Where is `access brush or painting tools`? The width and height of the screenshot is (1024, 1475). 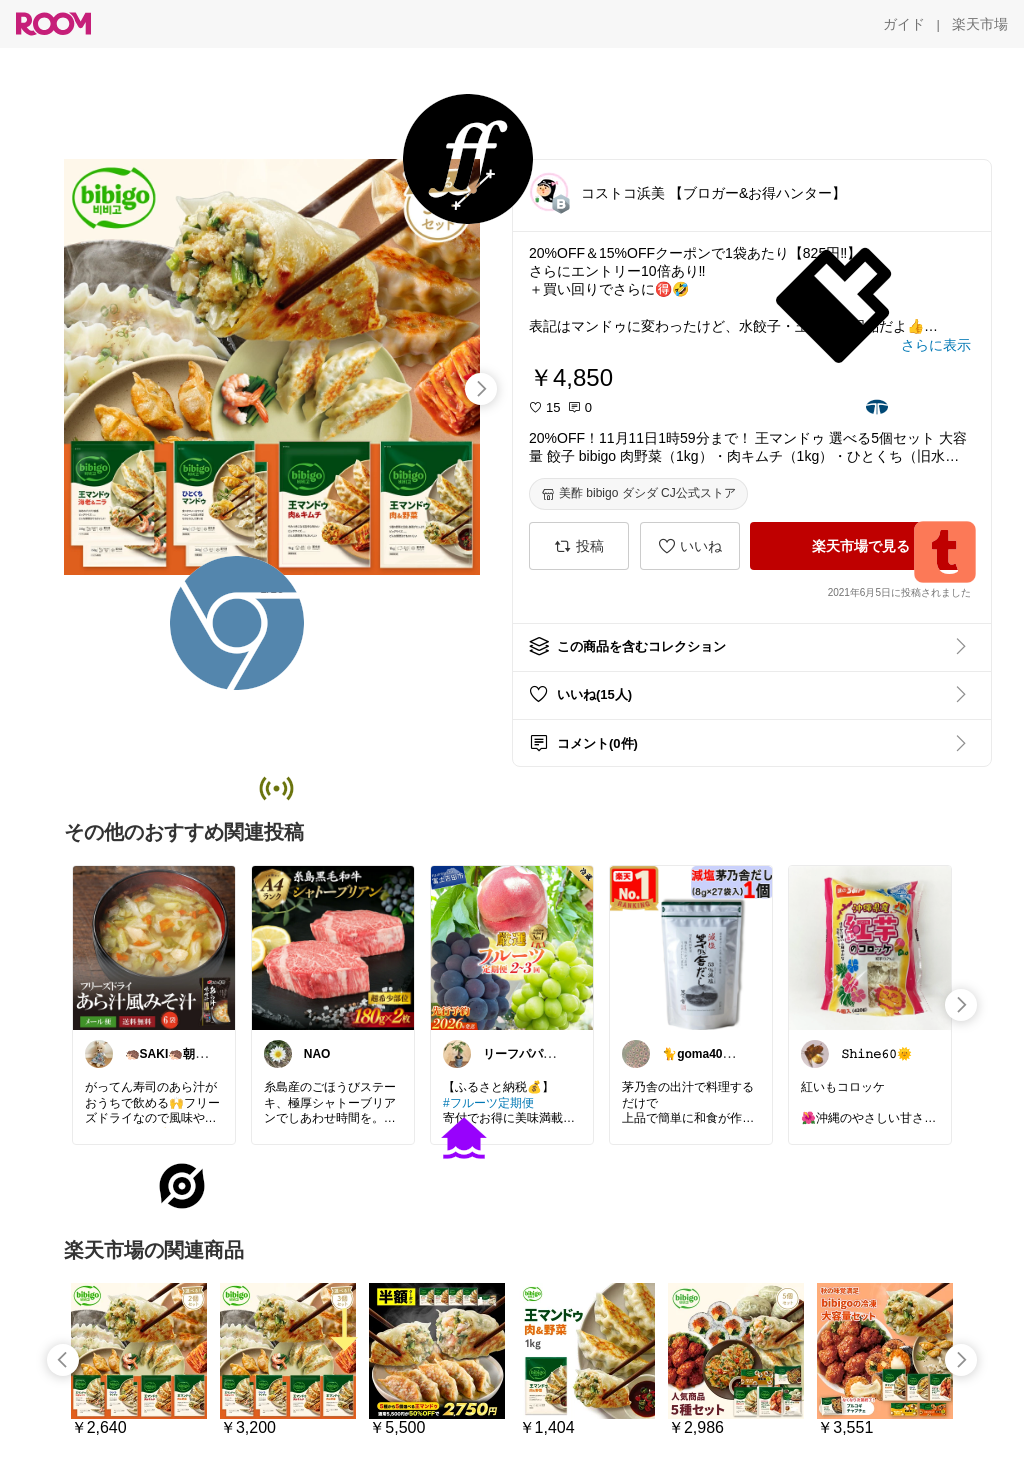
access brush or painting tools is located at coordinates (837, 302).